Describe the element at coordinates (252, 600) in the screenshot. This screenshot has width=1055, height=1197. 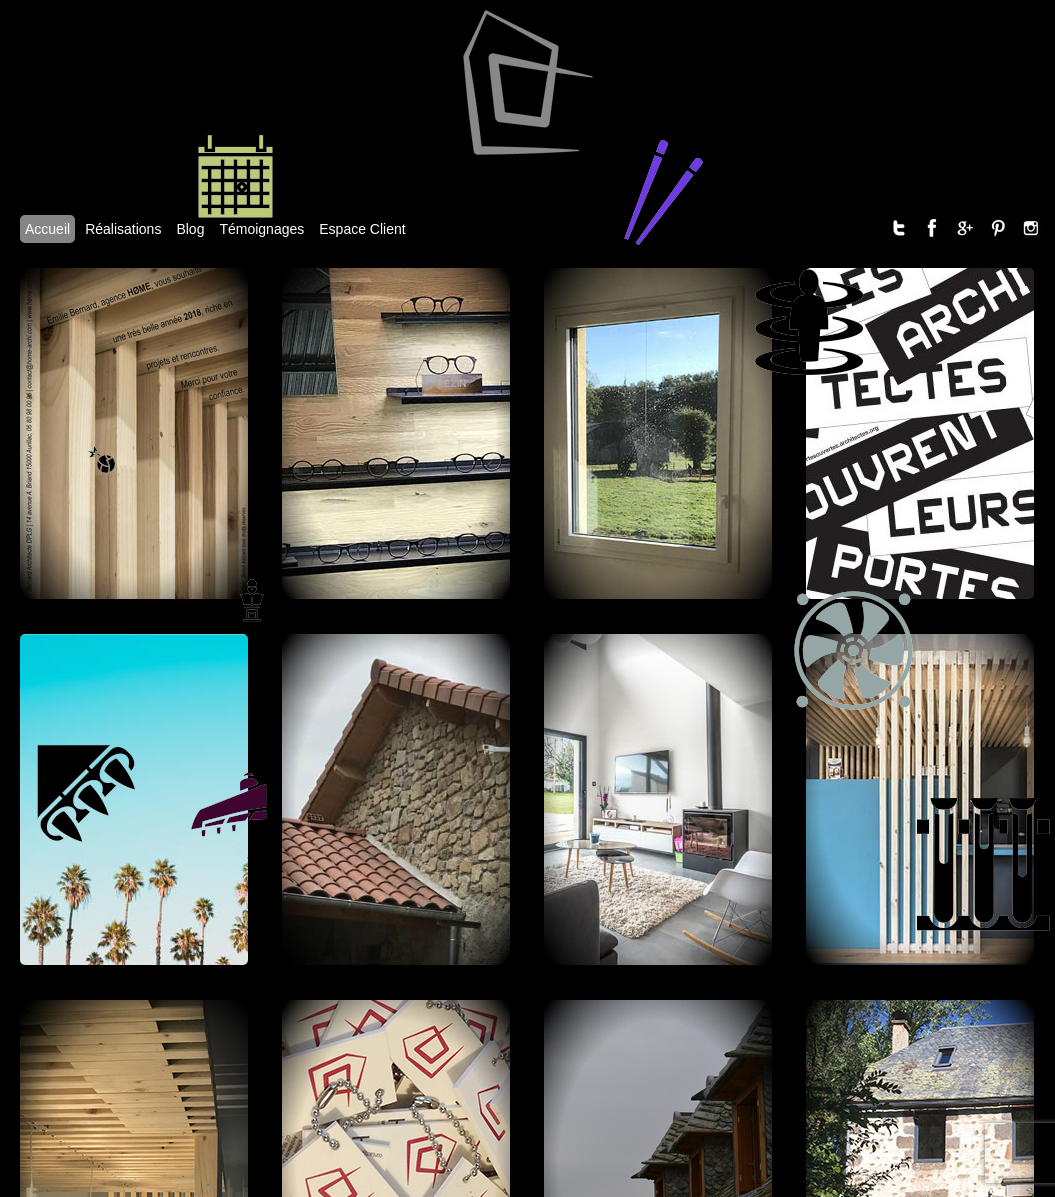
I see `view museum or gallery collection` at that location.